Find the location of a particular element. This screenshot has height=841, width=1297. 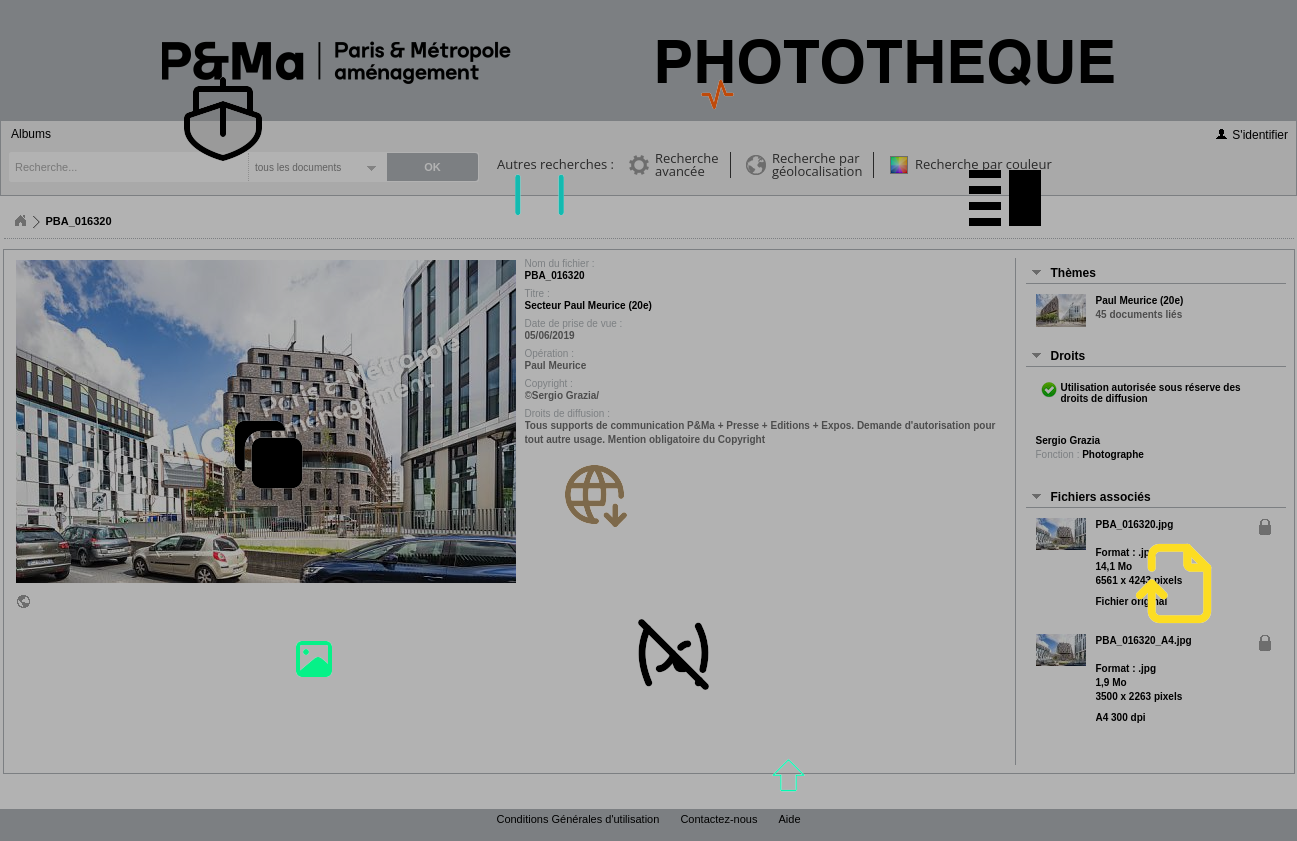

indicates a lane or column divider is located at coordinates (539, 193).